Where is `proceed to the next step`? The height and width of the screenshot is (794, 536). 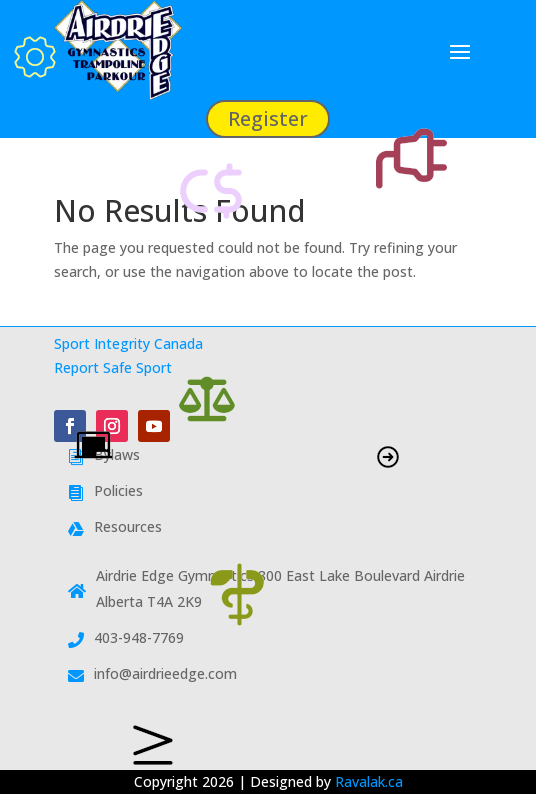
proceed to the next step is located at coordinates (388, 457).